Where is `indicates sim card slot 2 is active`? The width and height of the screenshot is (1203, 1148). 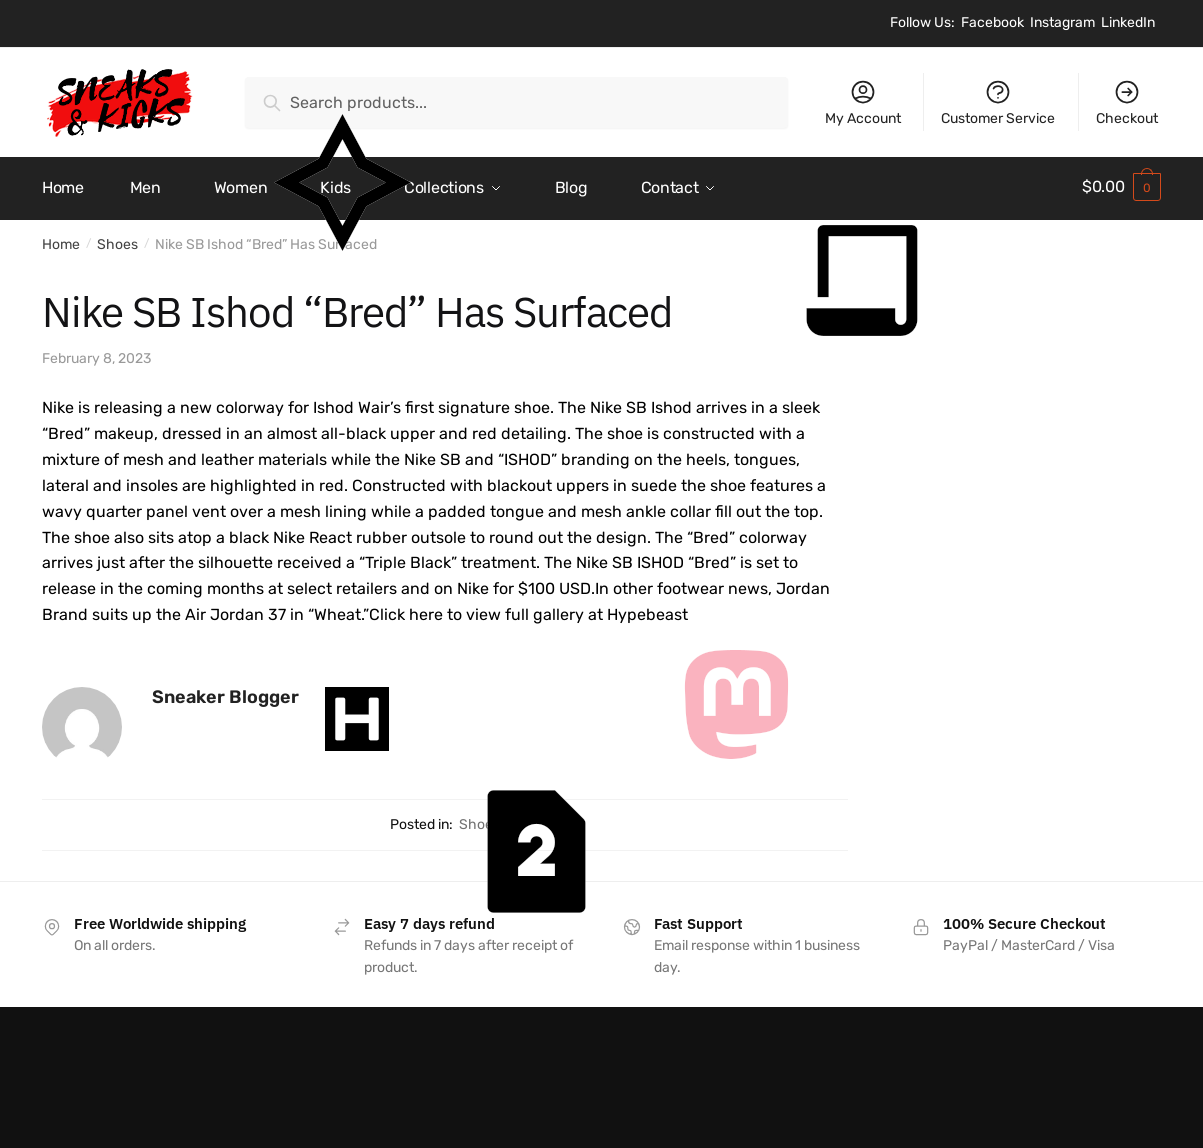
indicates sim card slot 2 is active is located at coordinates (536, 851).